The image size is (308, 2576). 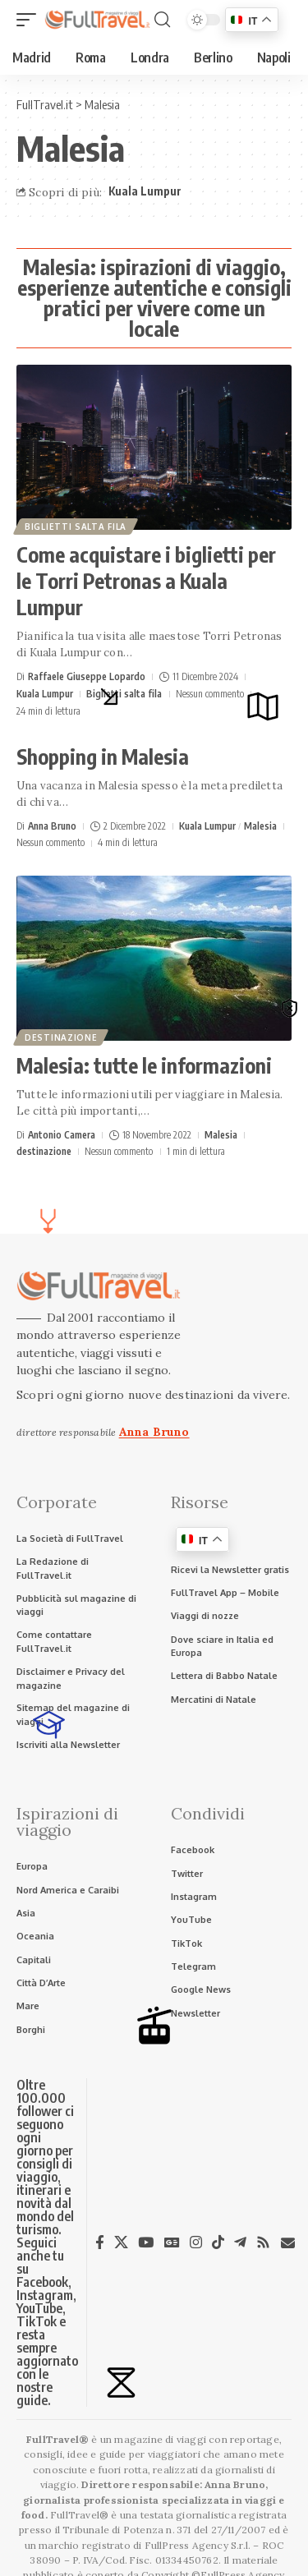 I want to click on access cable car or gondola transit information, so click(x=154, y=2026).